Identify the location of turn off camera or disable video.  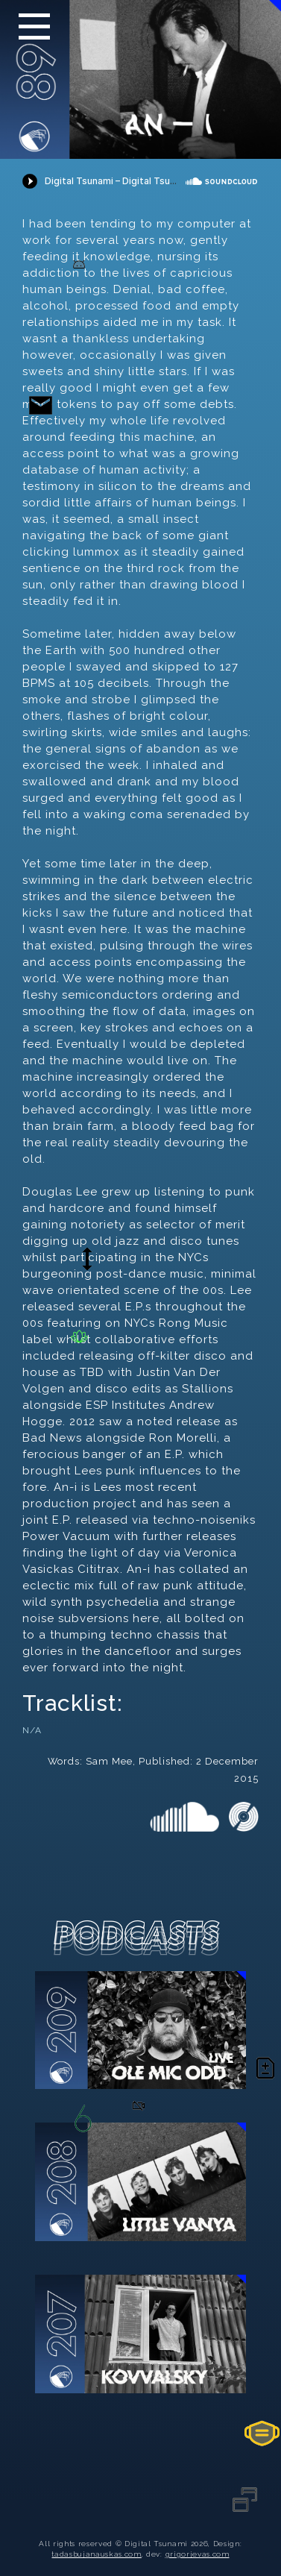
(138, 2105).